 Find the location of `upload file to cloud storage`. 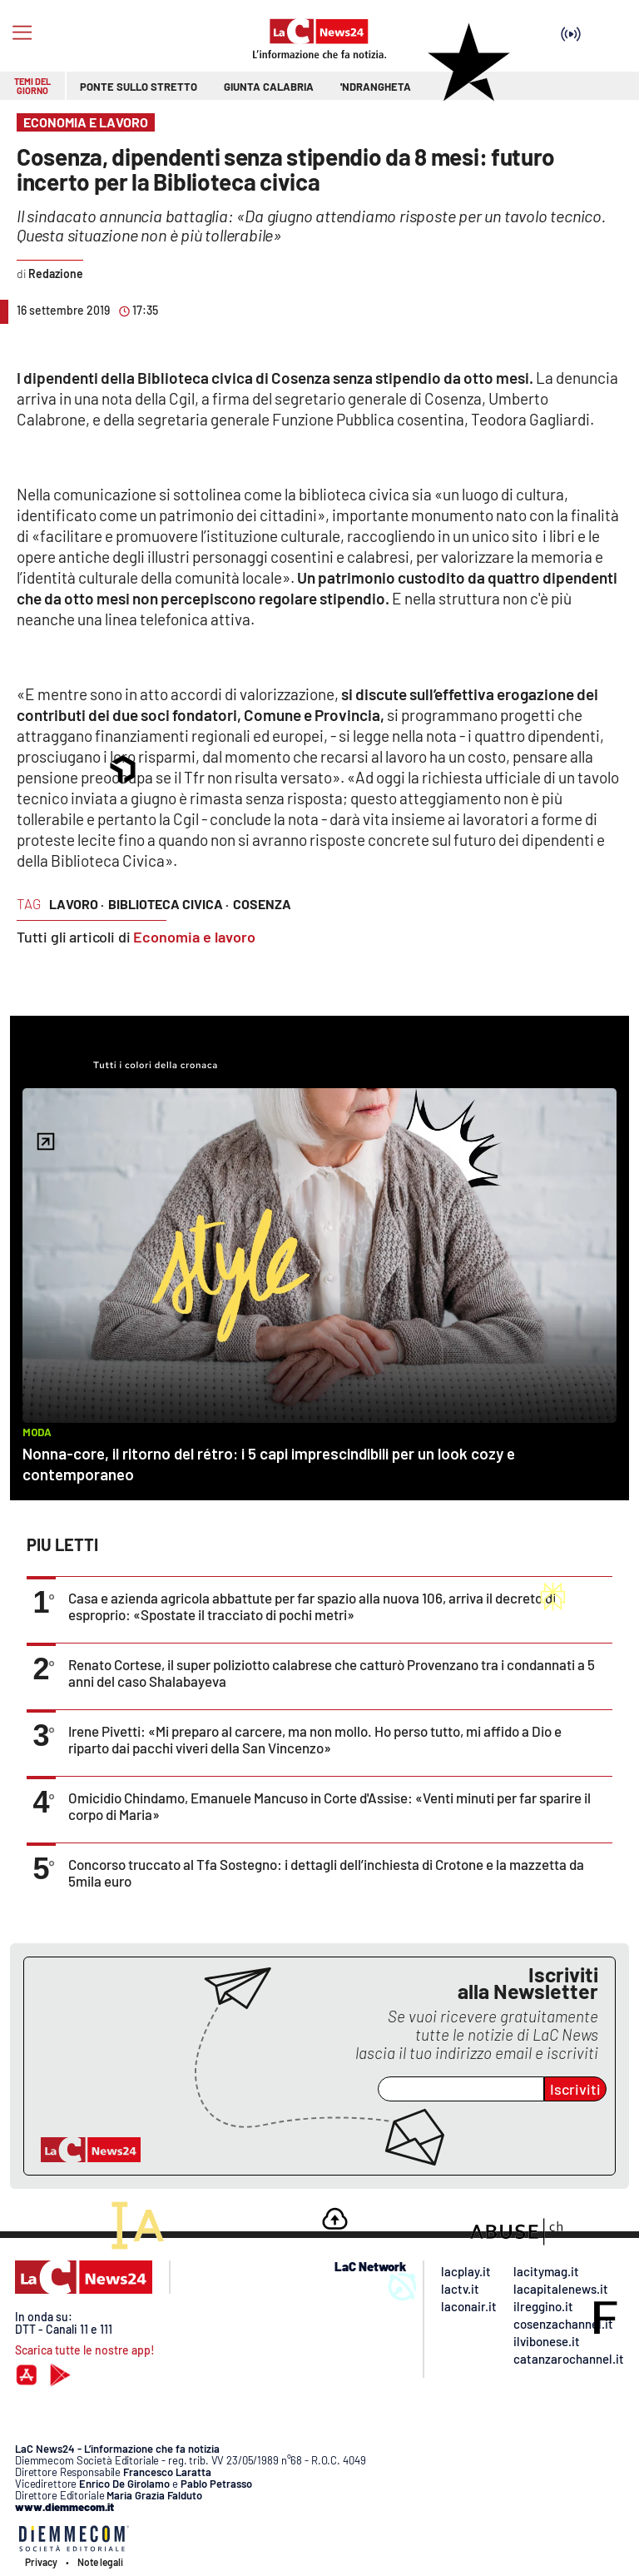

upload file to cloud storage is located at coordinates (334, 2219).